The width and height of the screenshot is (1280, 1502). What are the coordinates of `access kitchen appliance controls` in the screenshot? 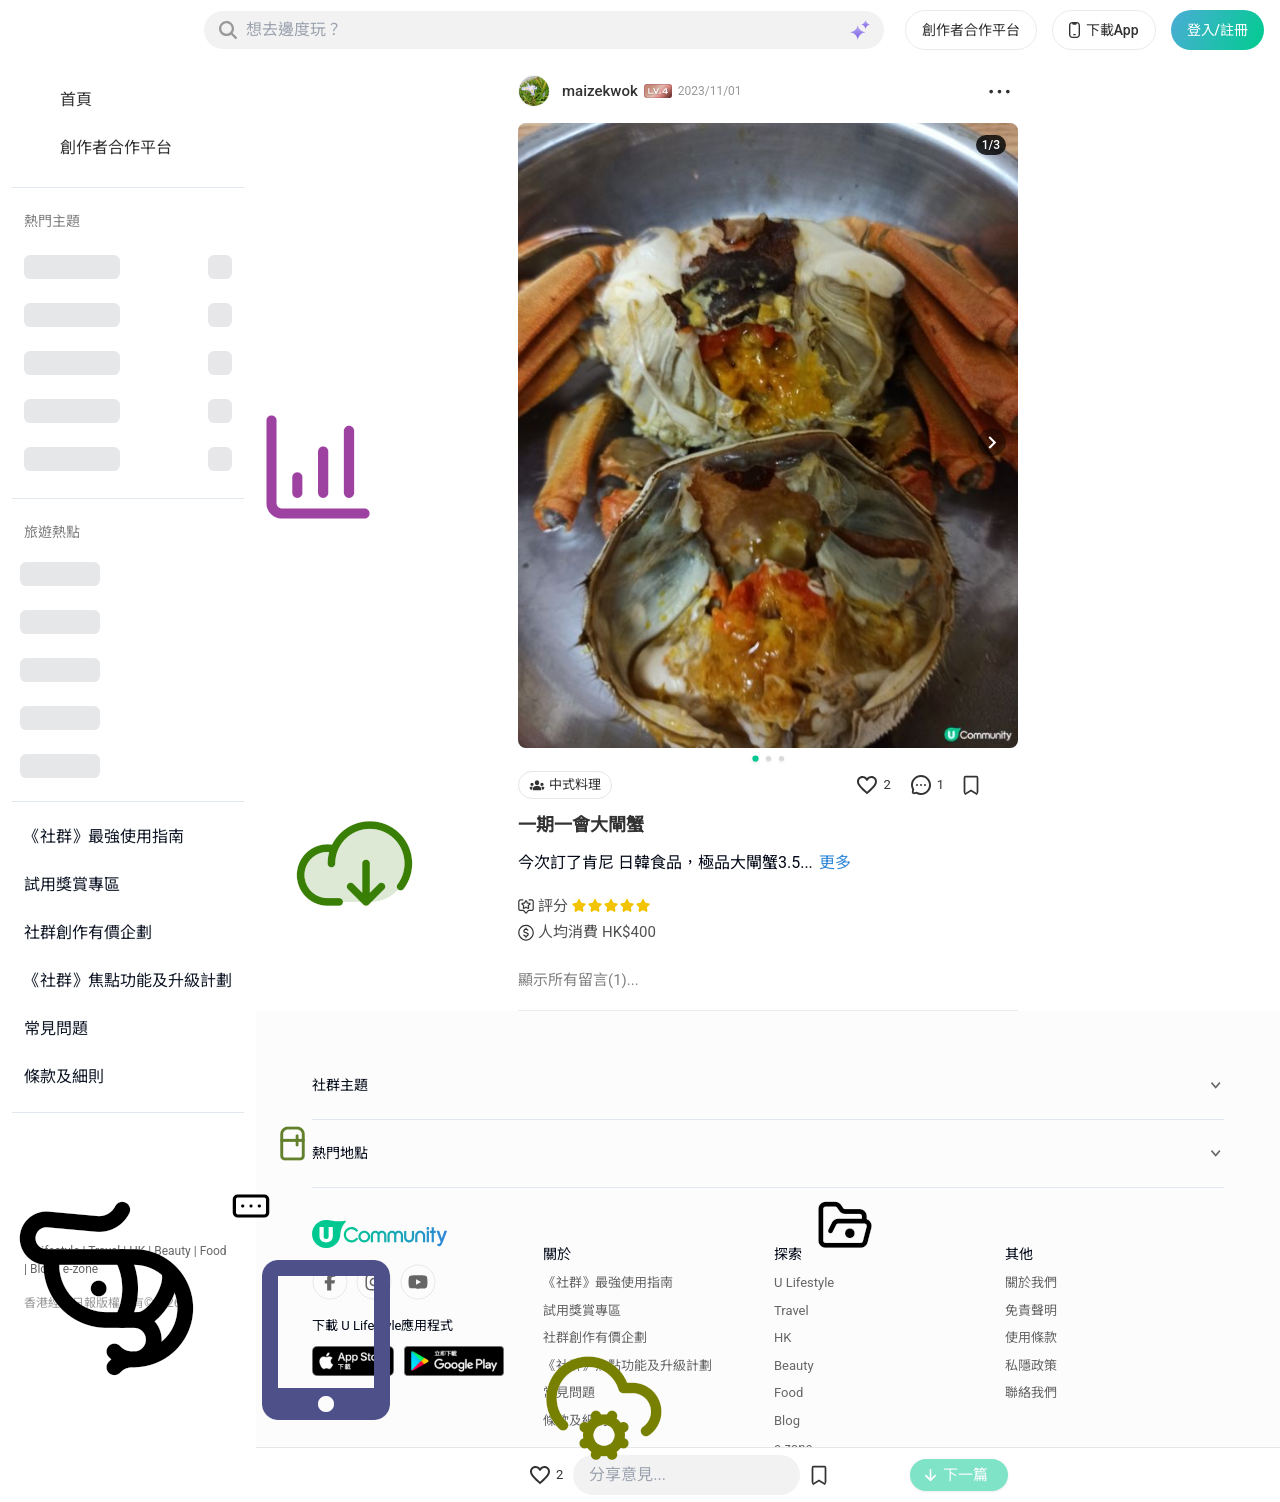 It's located at (292, 1143).